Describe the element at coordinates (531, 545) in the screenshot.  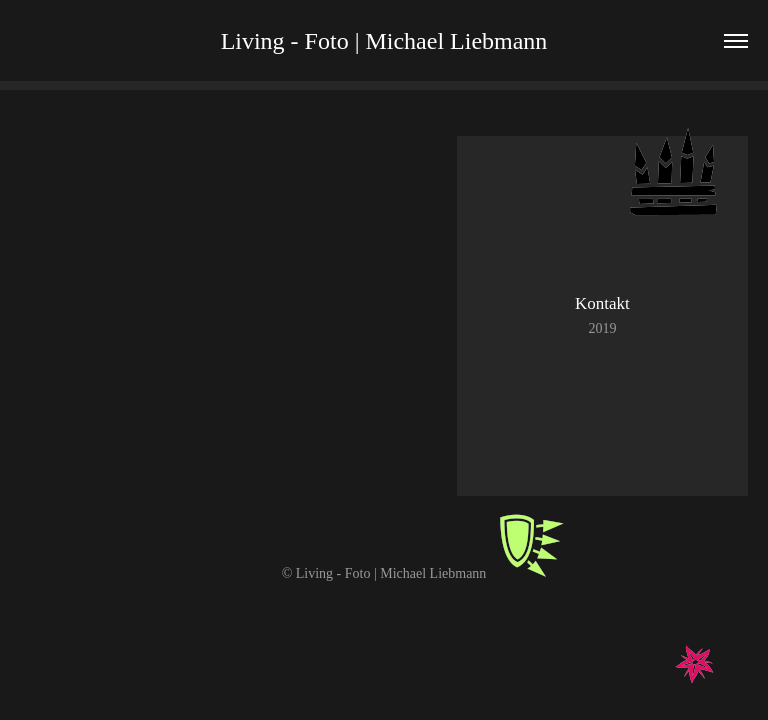
I see `indicates damage blocked or deflected` at that location.